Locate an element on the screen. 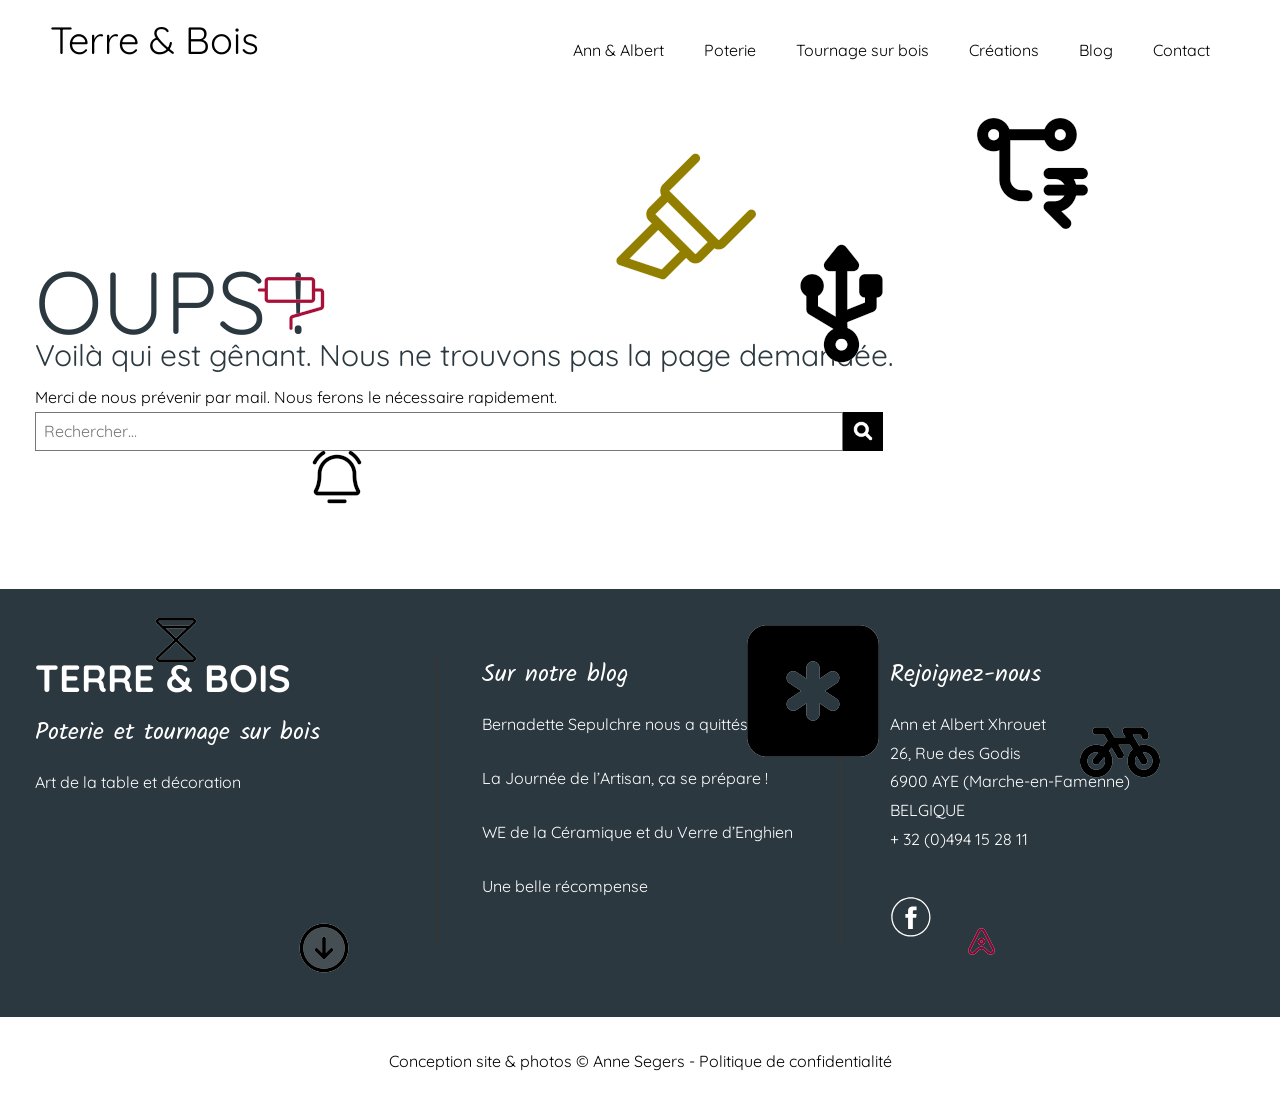  connect a USB device is located at coordinates (841, 303).